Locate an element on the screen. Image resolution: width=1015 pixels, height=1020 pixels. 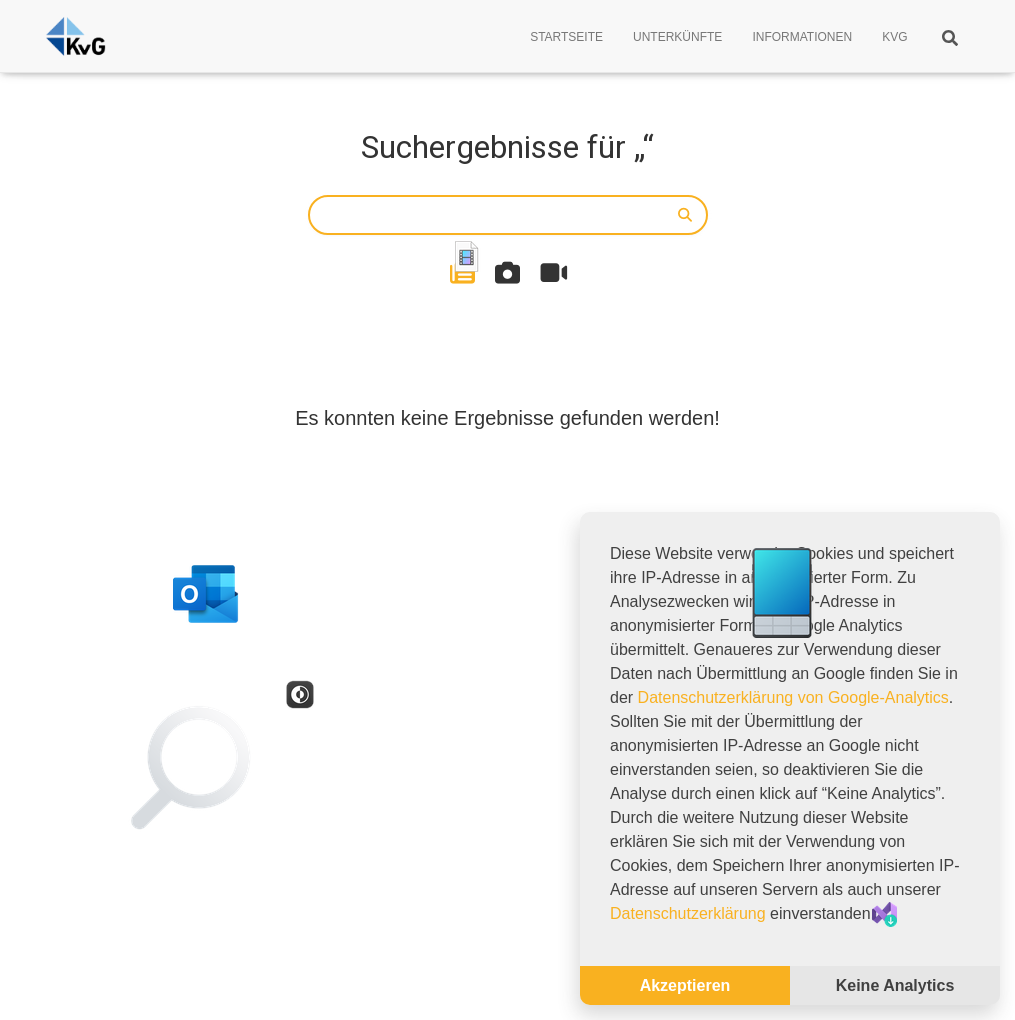
open Microsoft Outlook email app is located at coordinates (206, 594).